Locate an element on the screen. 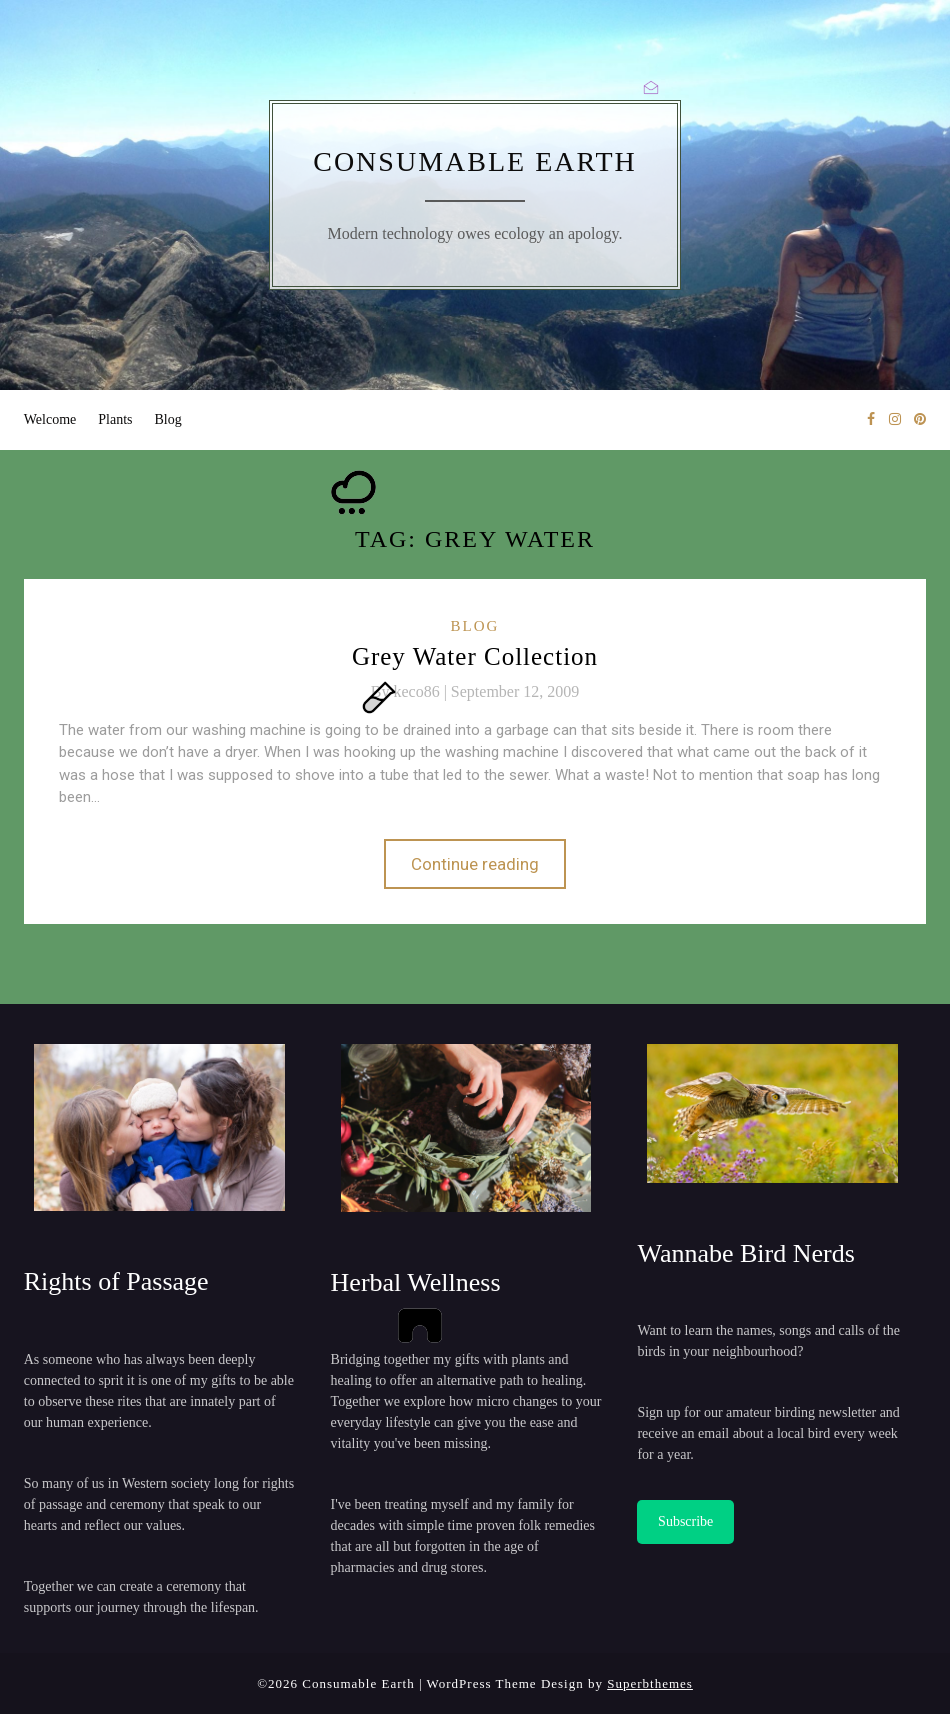  indicates snowy weather conditions is located at coordinates (353, 494).